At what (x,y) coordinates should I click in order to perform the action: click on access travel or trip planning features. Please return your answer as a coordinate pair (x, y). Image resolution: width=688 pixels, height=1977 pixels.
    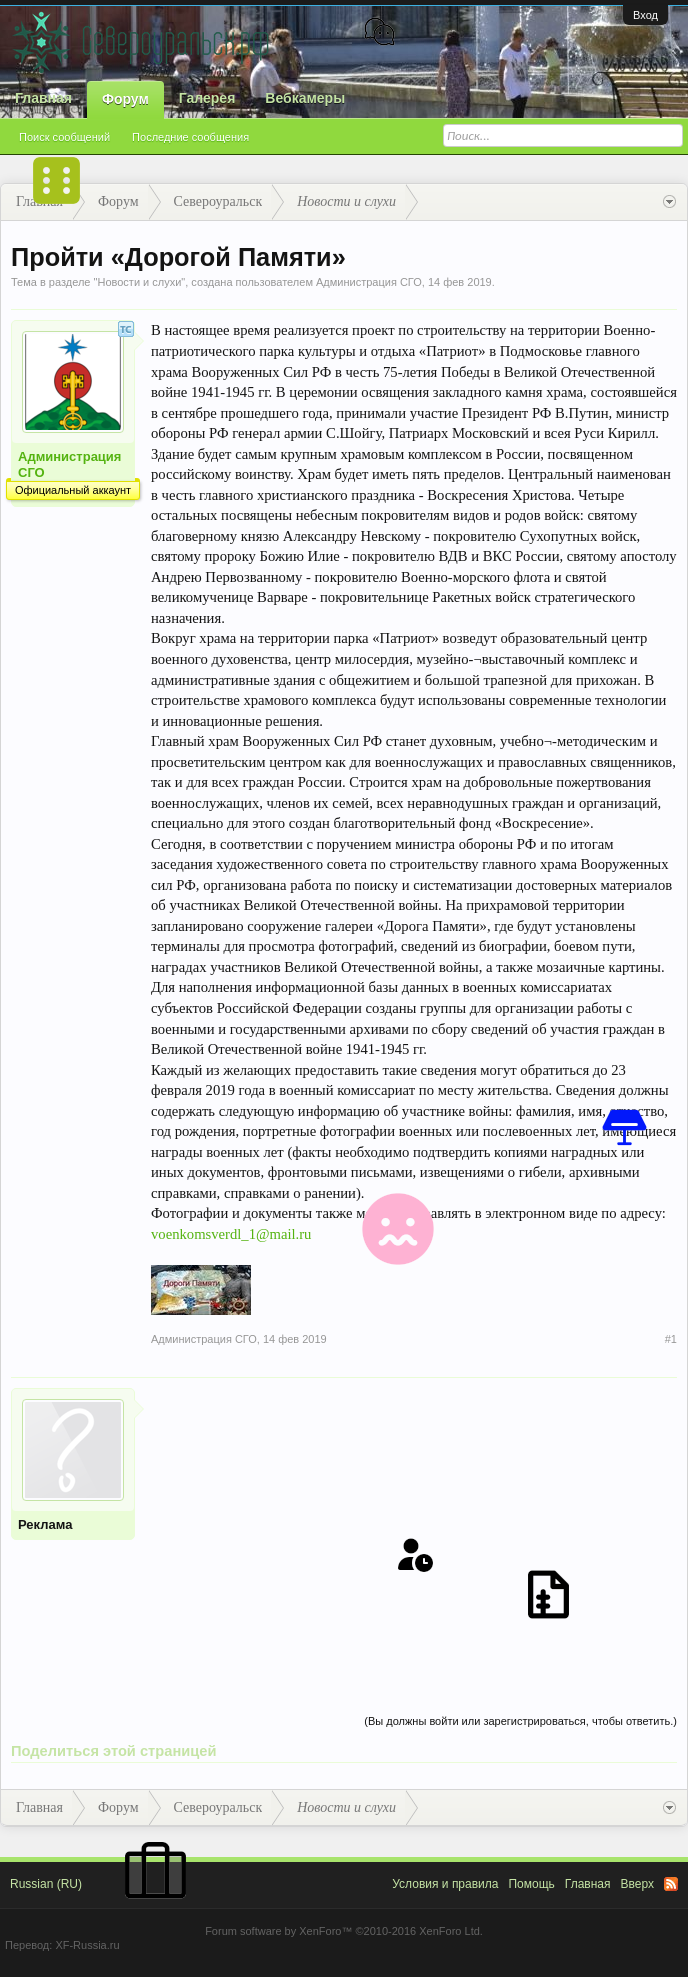
    Looking at the image, I should click on (155, 1872).